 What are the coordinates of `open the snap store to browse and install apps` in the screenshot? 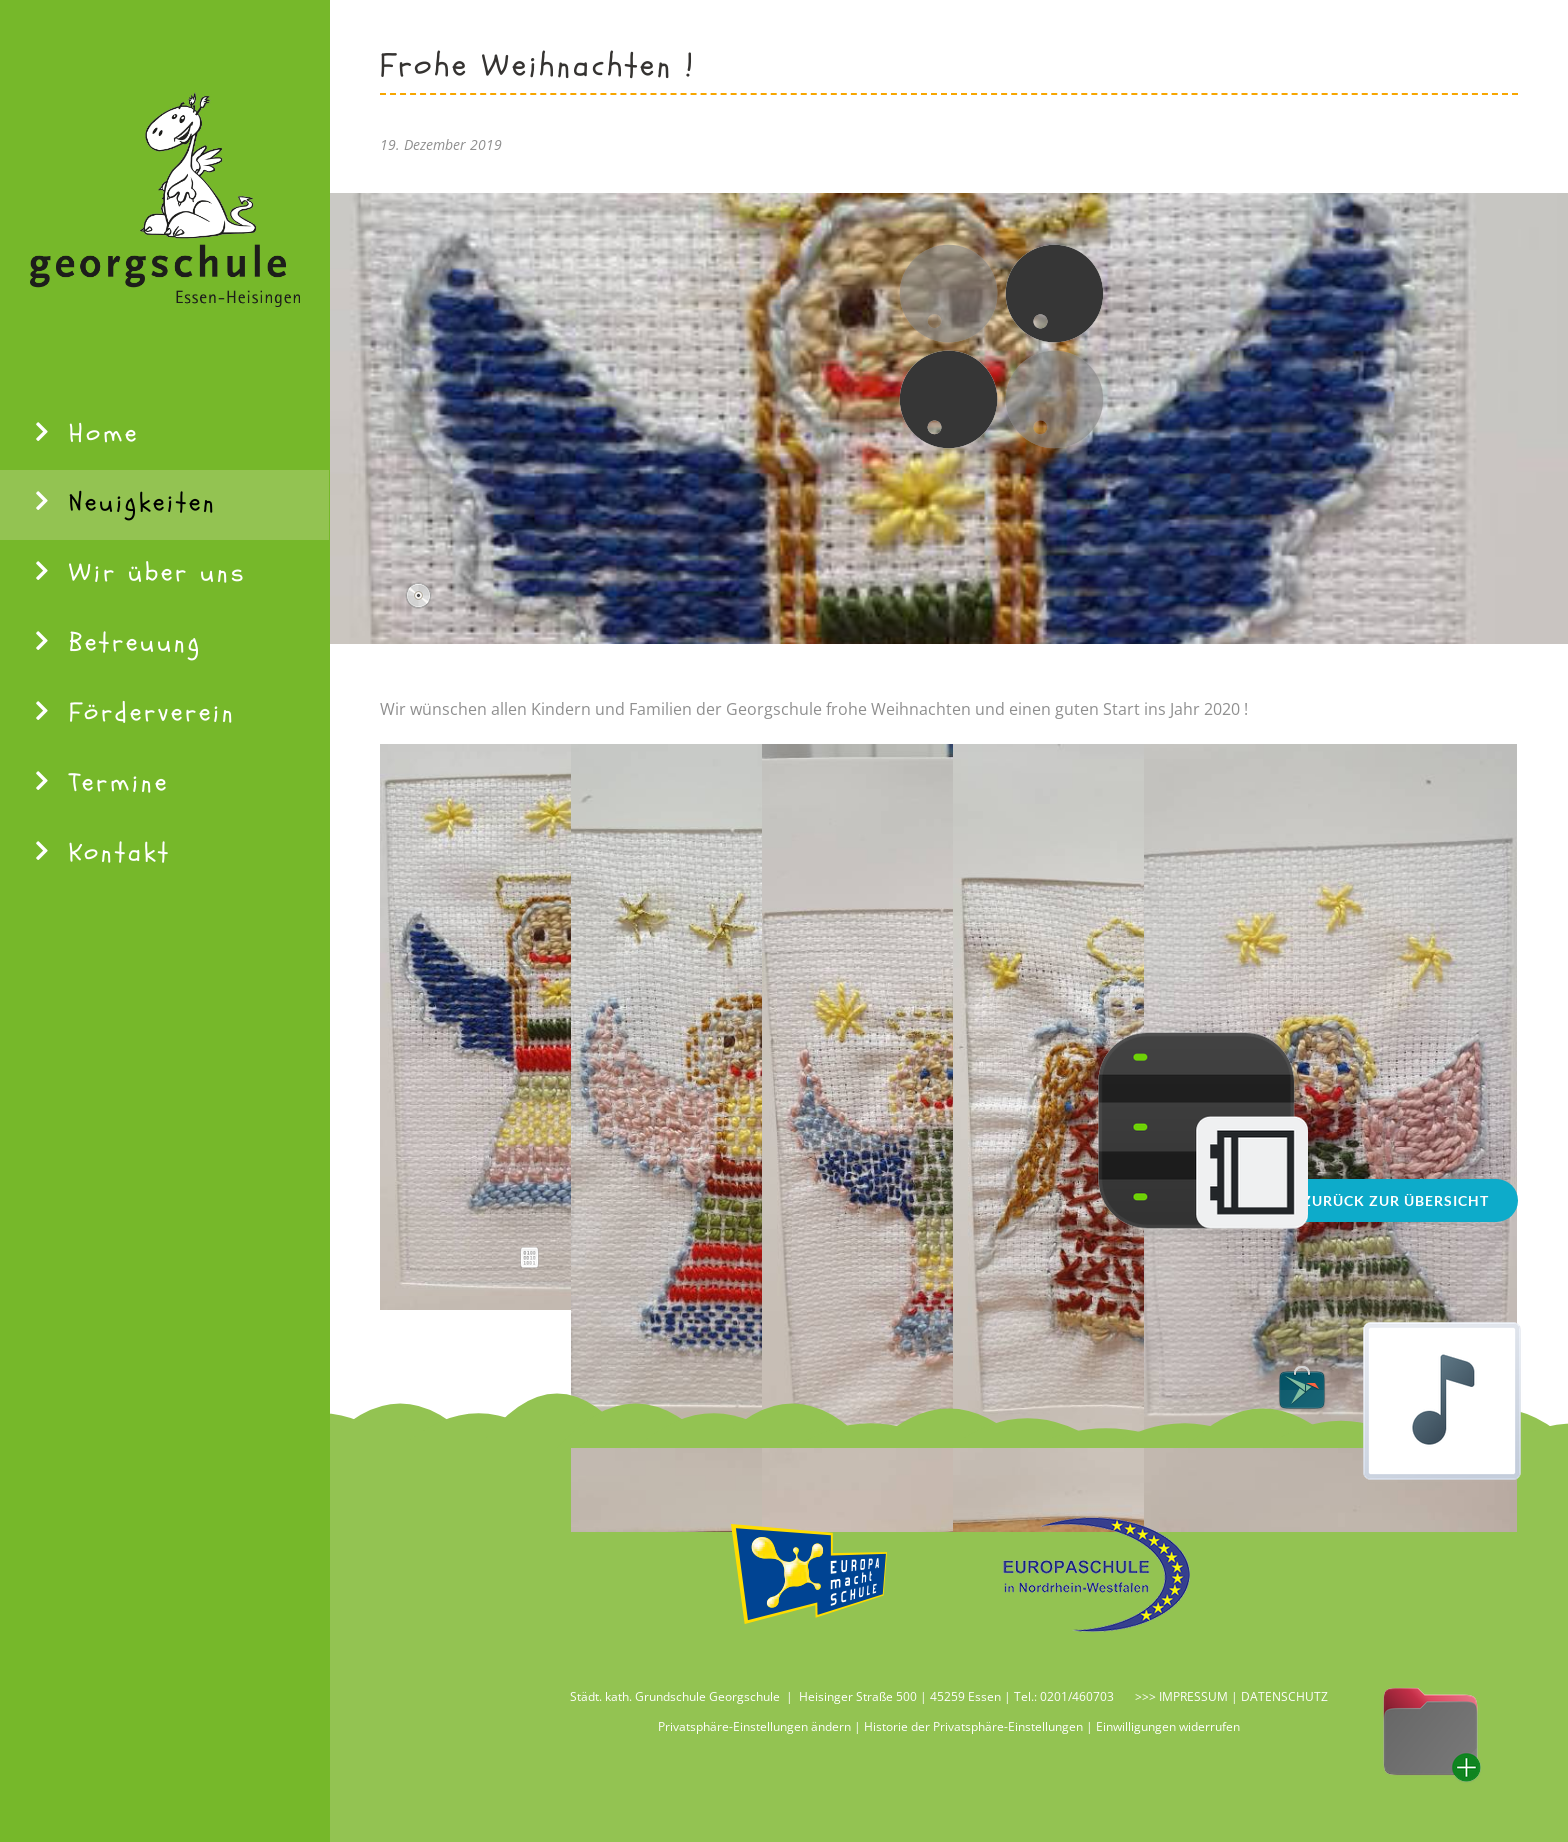 It's located at (1302, 1390).